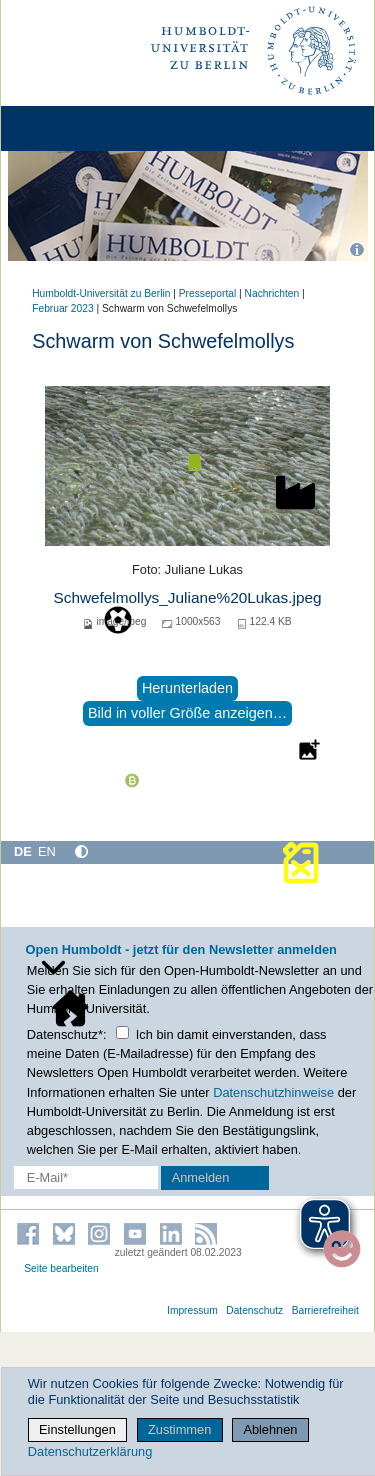 This screenshot has height=1476, width=375. Describe the element at coordinates (118, 620) in the screenshot. I see `view sports or soccer-related content` at that location.